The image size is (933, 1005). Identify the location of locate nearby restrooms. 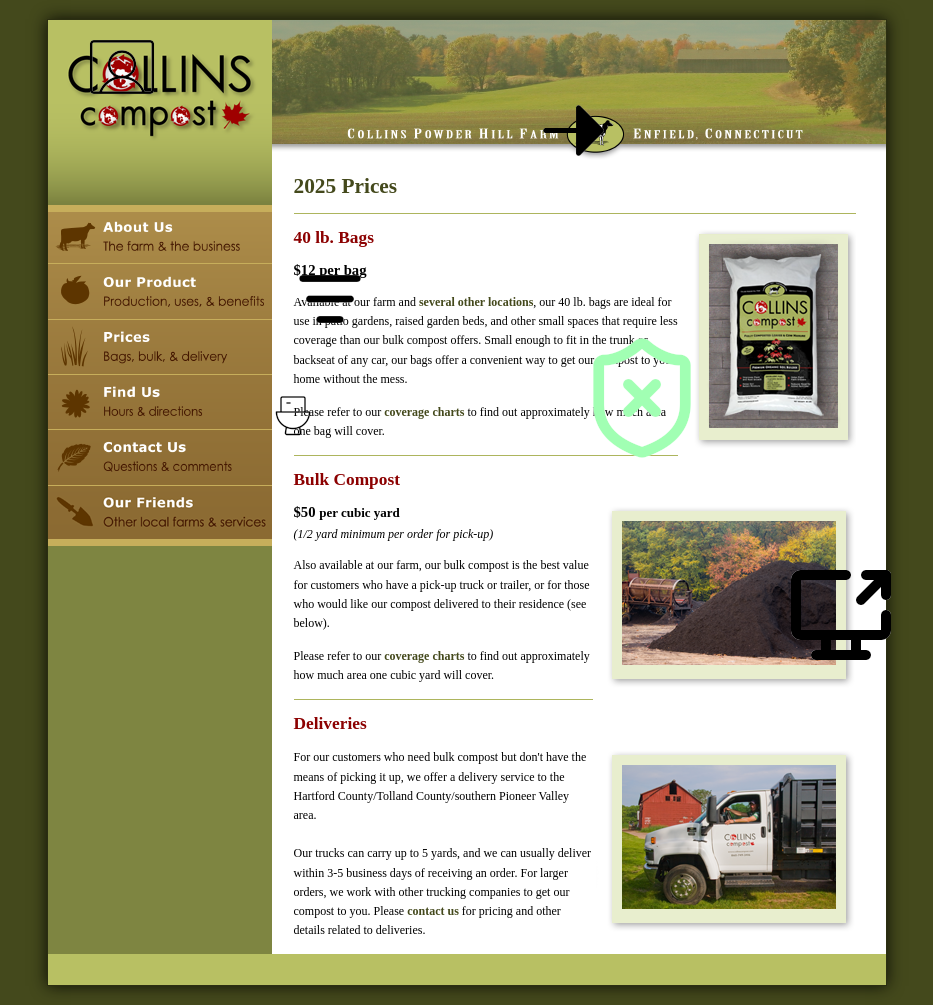
(293, 415).